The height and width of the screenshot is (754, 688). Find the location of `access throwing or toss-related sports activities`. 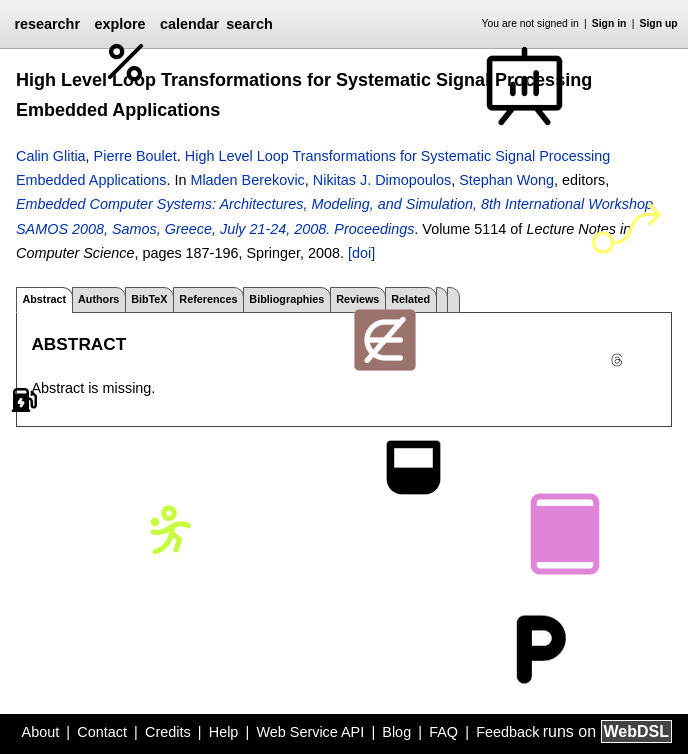

access throwing or toss-related sports activities is located at coordinates (169, 529).